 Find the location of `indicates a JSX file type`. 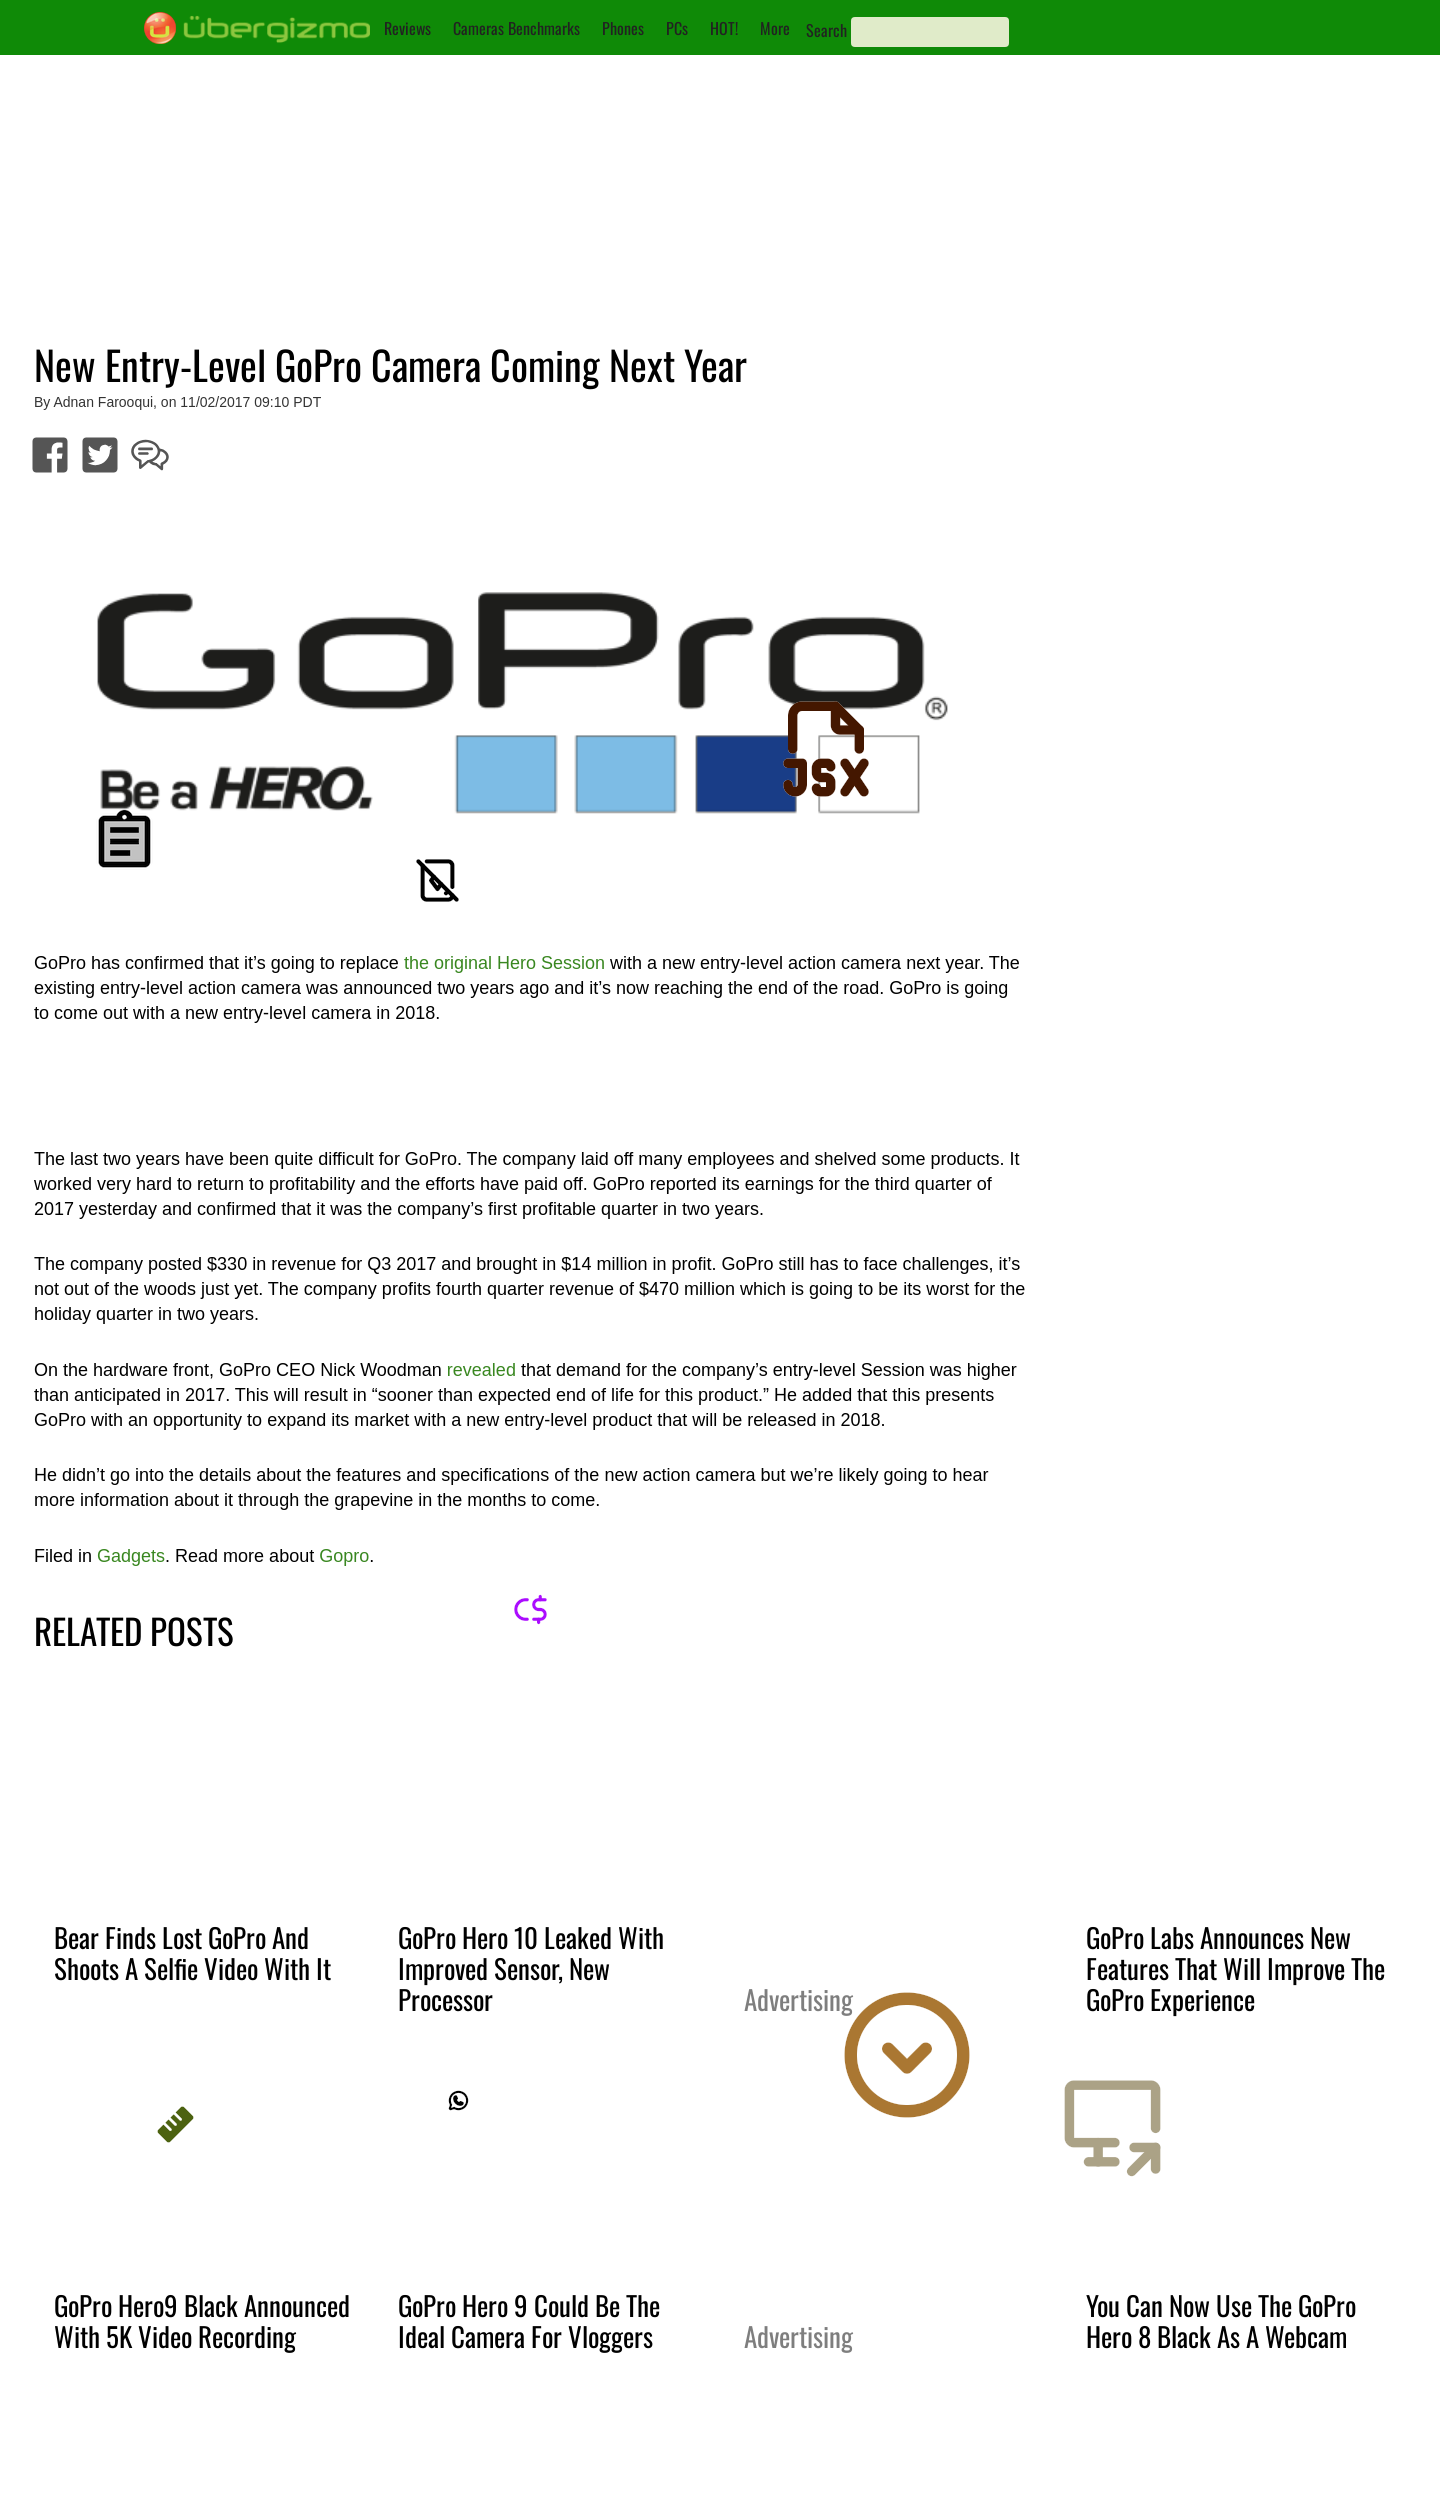

indicates a JSX file type is located at coordinates (826, 749).